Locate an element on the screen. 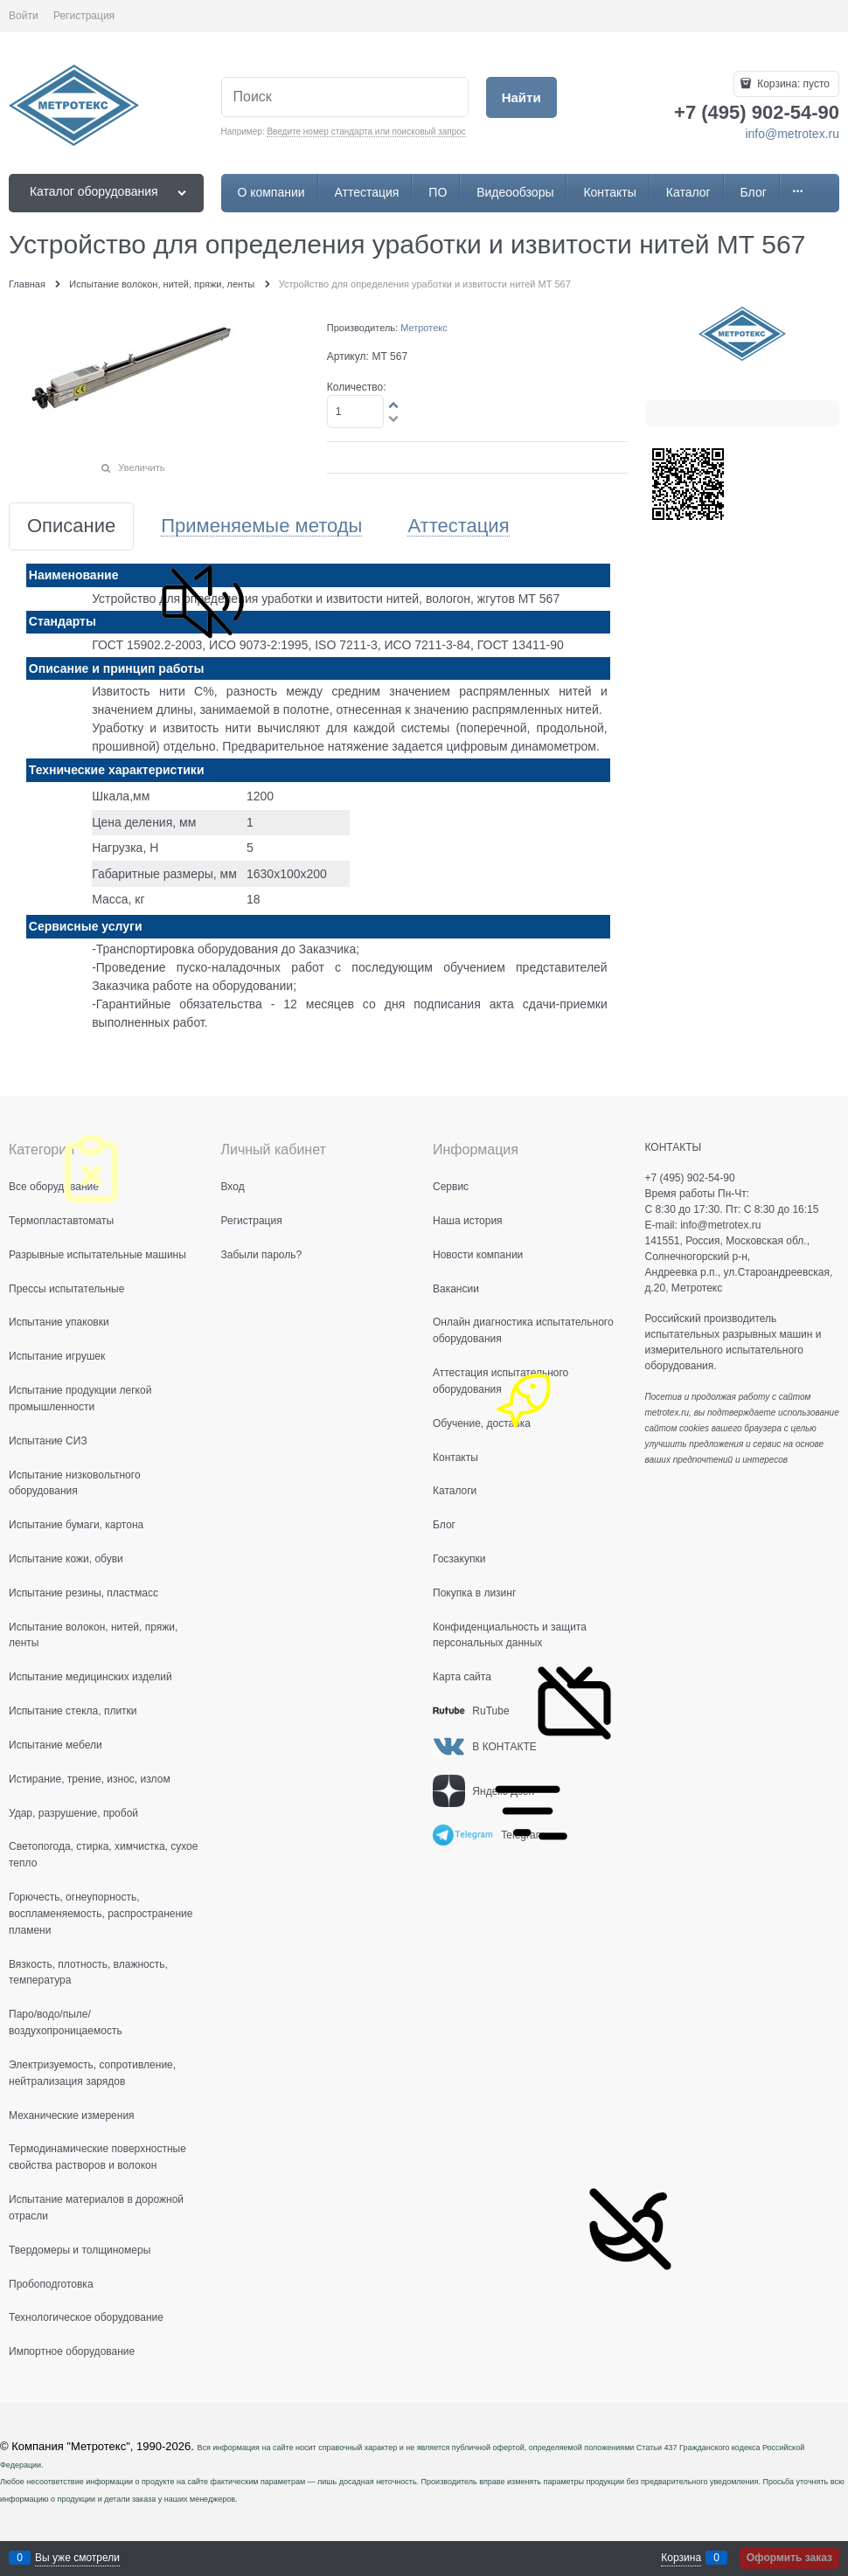 The width and height of the screenshot is (848, 2576). disable spicy food filter is located at coordinates (630, 2229).